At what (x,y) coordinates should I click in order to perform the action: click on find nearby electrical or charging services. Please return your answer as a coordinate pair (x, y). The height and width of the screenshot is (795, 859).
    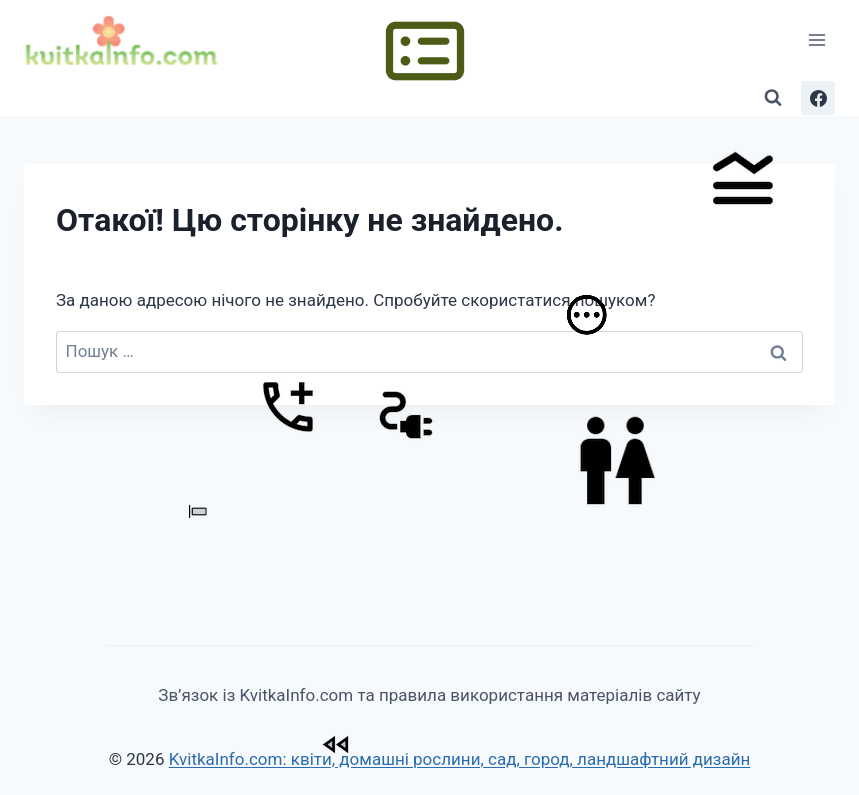
    Looking at the image, I should click on (406, 415).